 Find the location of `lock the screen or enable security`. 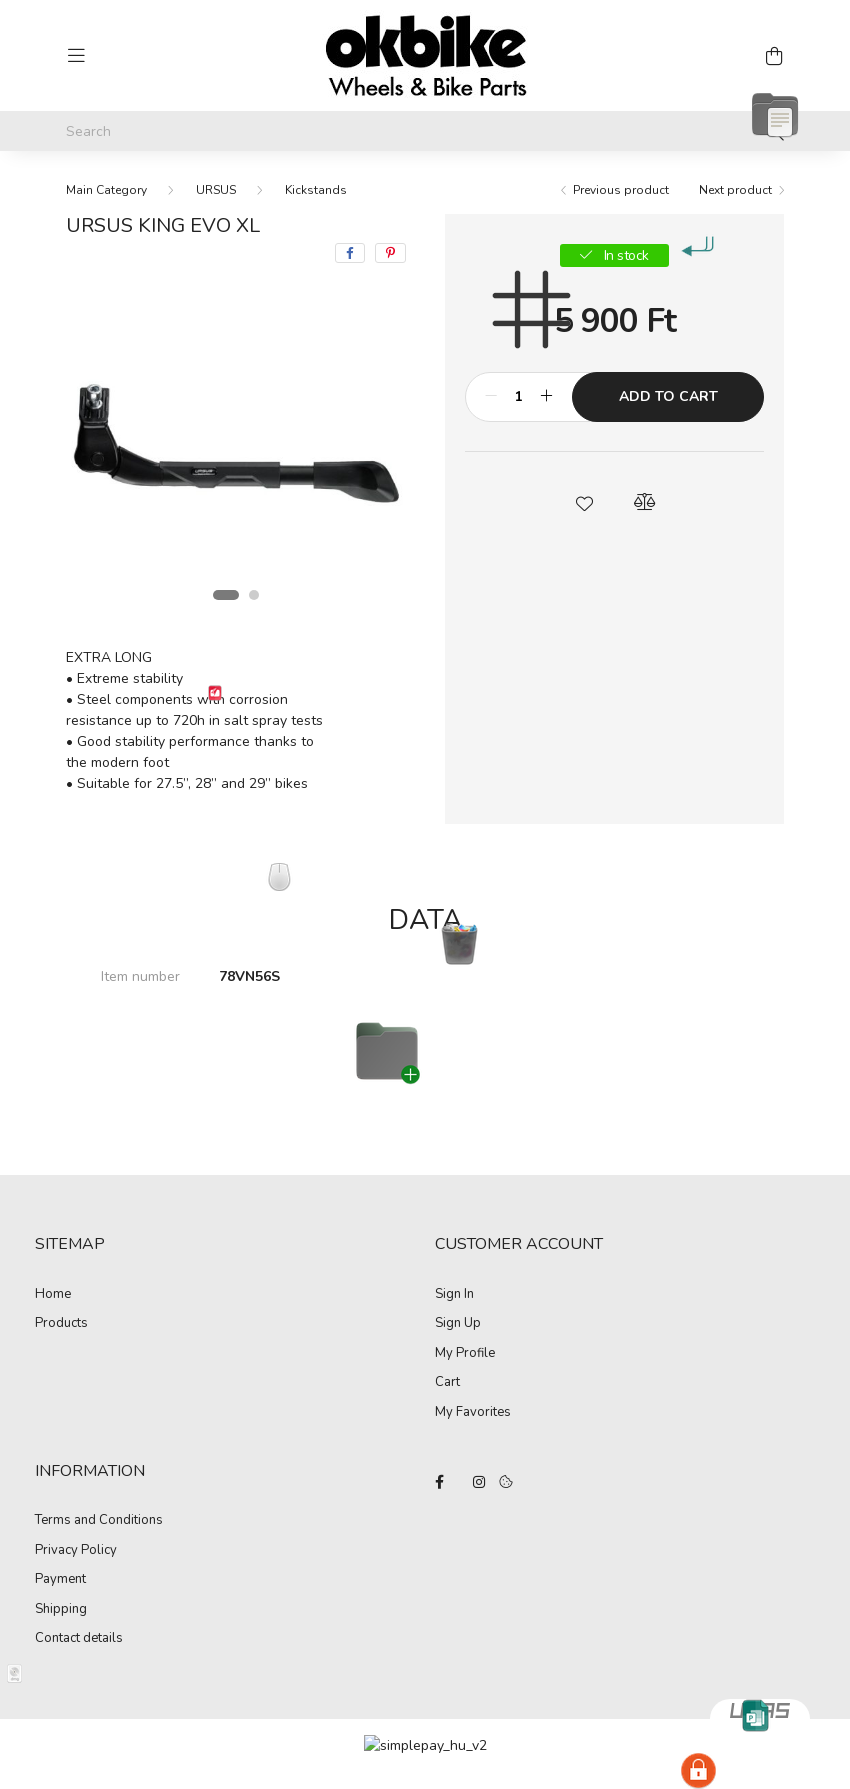

lock the screen or enable security is located at coordinates (698, 1770).